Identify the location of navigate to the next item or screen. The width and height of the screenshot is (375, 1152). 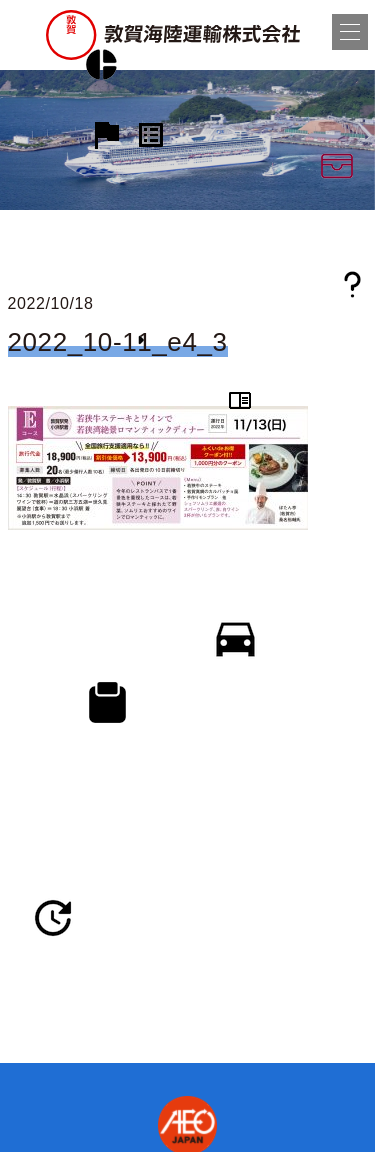
(141, 340).